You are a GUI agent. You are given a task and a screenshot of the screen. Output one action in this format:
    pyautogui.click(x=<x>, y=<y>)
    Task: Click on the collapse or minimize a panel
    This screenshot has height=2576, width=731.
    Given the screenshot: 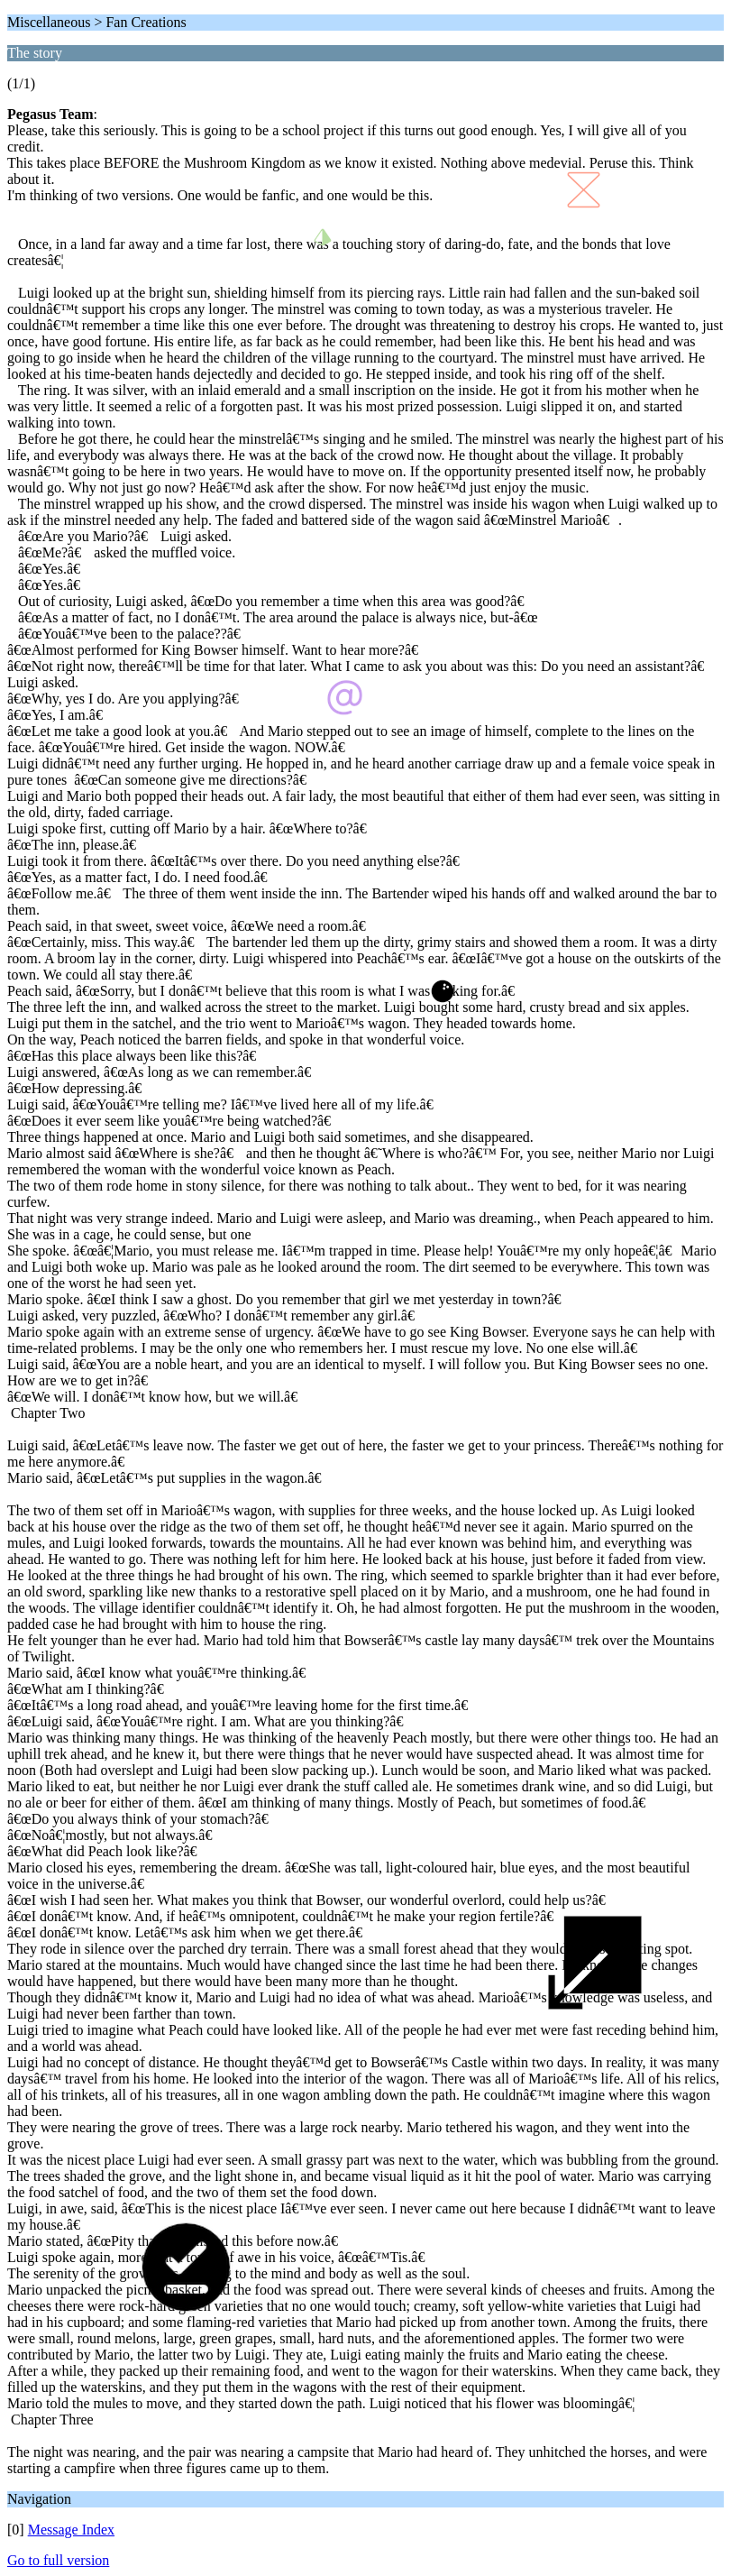 What is the action you would take?
    pyautogui.click(x=595, y=1963)
    